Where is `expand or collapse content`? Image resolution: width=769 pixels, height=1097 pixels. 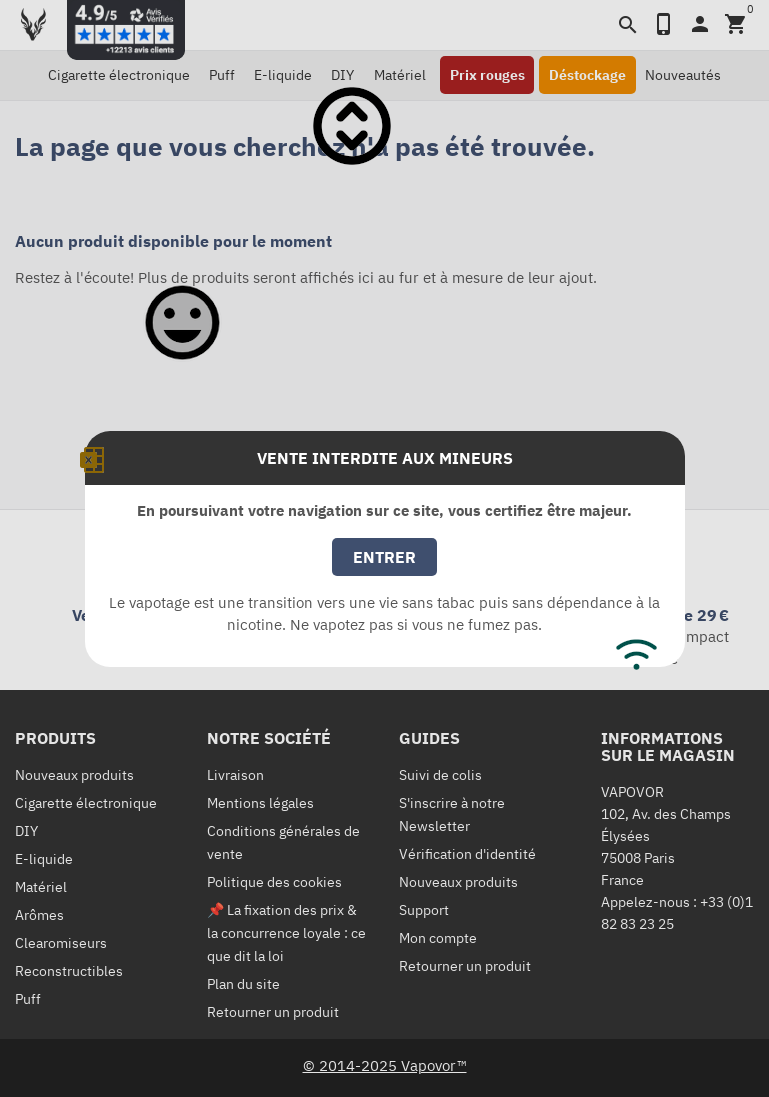 expand or collapse content is located at coordinates (352, 126).